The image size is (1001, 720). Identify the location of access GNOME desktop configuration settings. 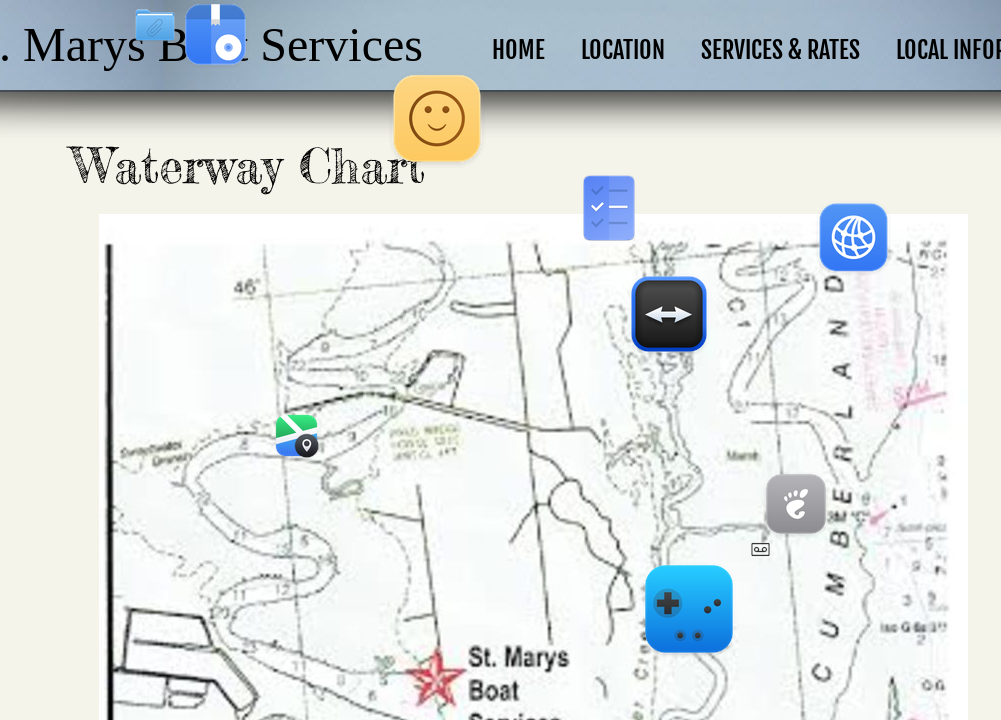
(796, 505).